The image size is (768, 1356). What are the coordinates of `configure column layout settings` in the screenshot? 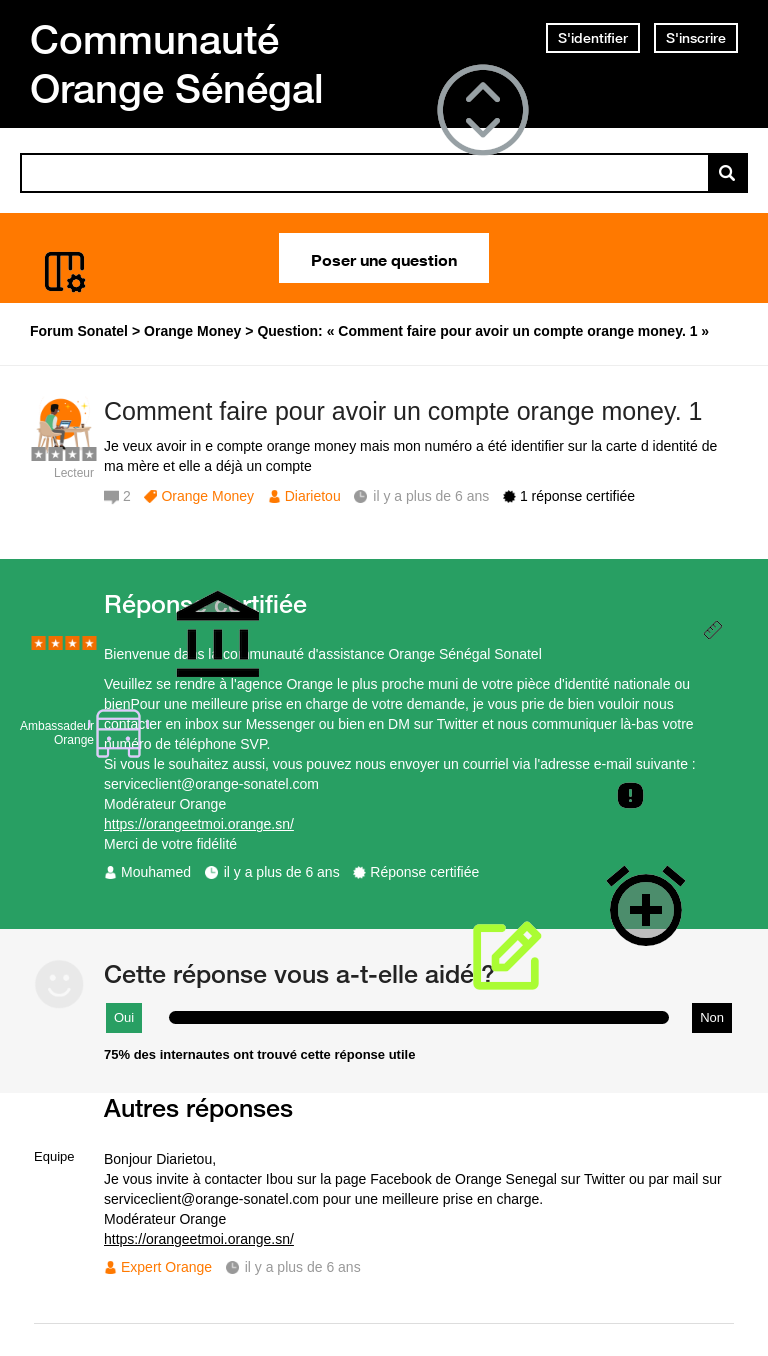 It's located at (64, 271).